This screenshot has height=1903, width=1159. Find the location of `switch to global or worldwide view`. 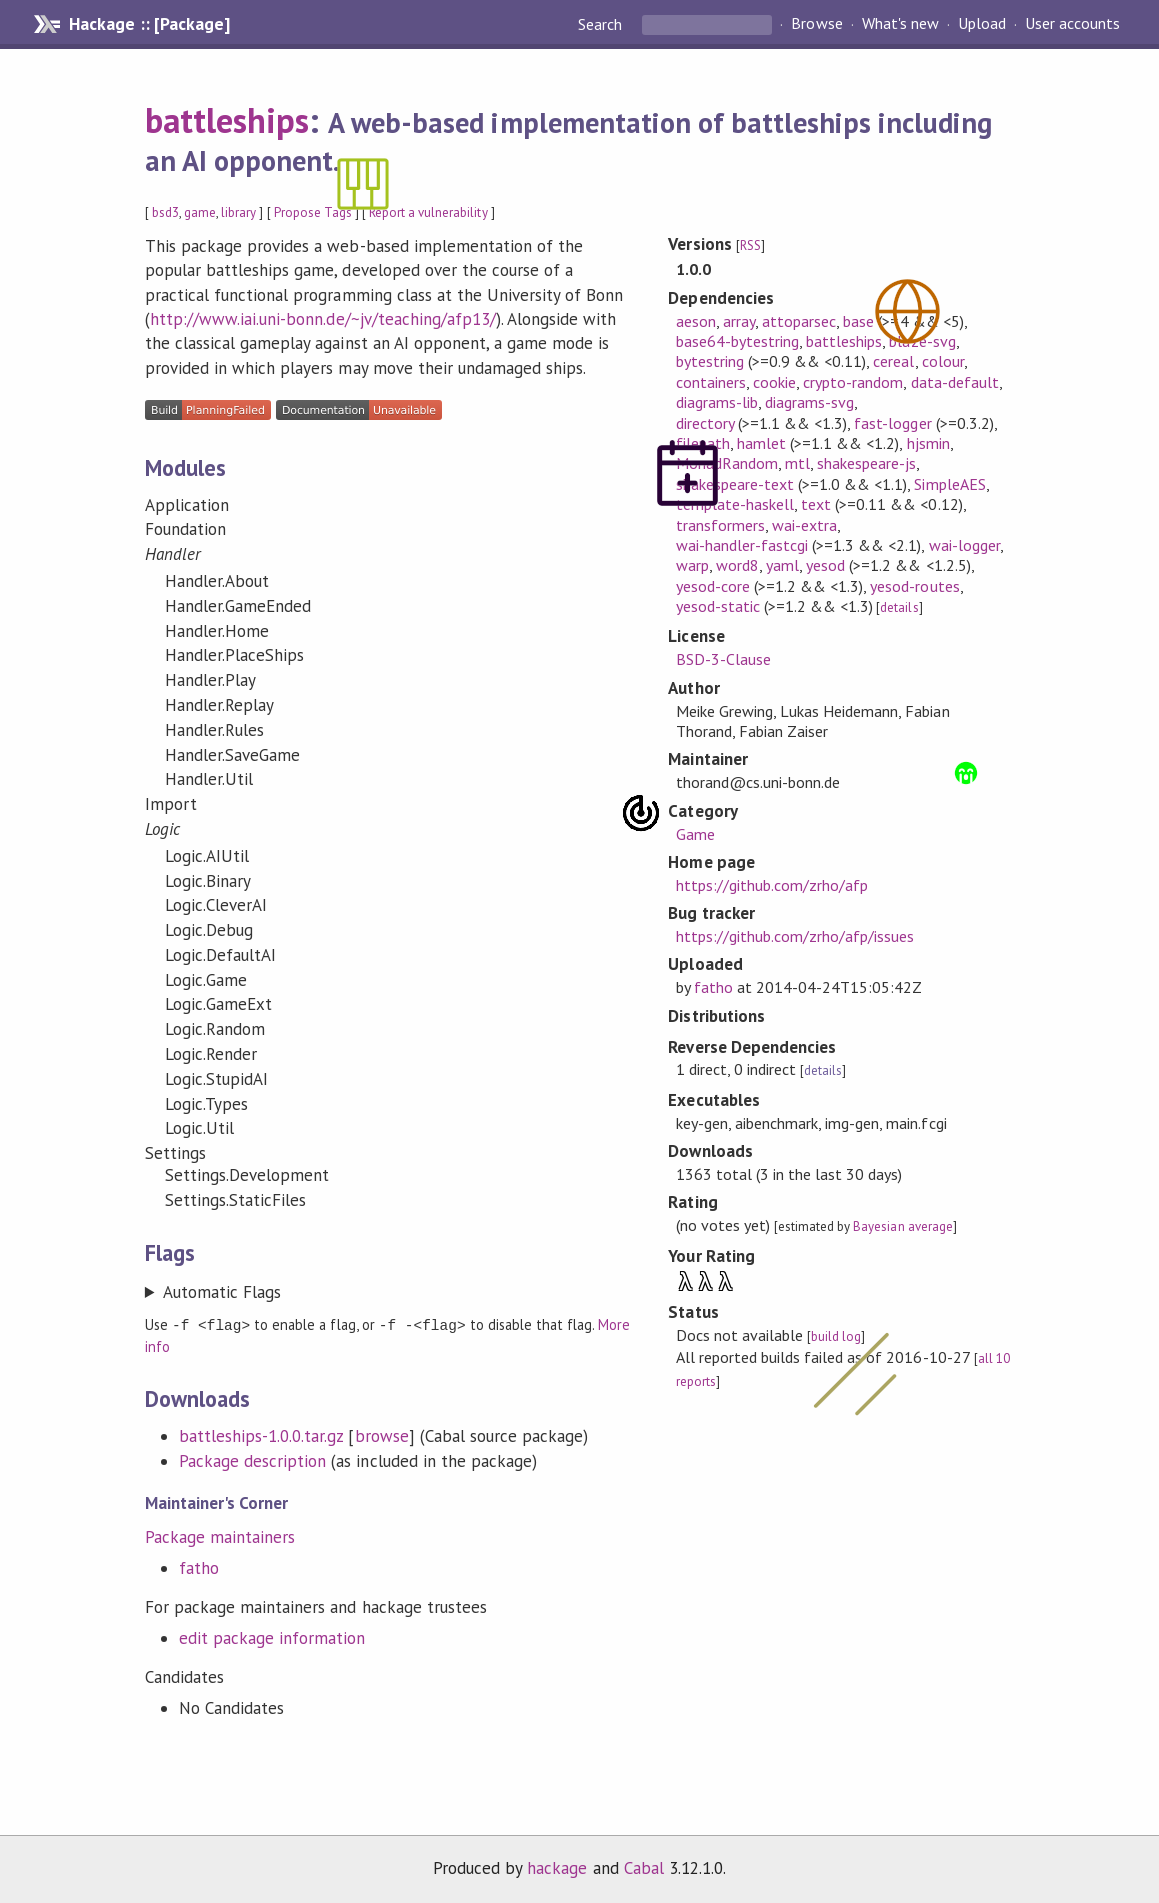

switch to global or worldwide view is located at coordinates (907, 311).